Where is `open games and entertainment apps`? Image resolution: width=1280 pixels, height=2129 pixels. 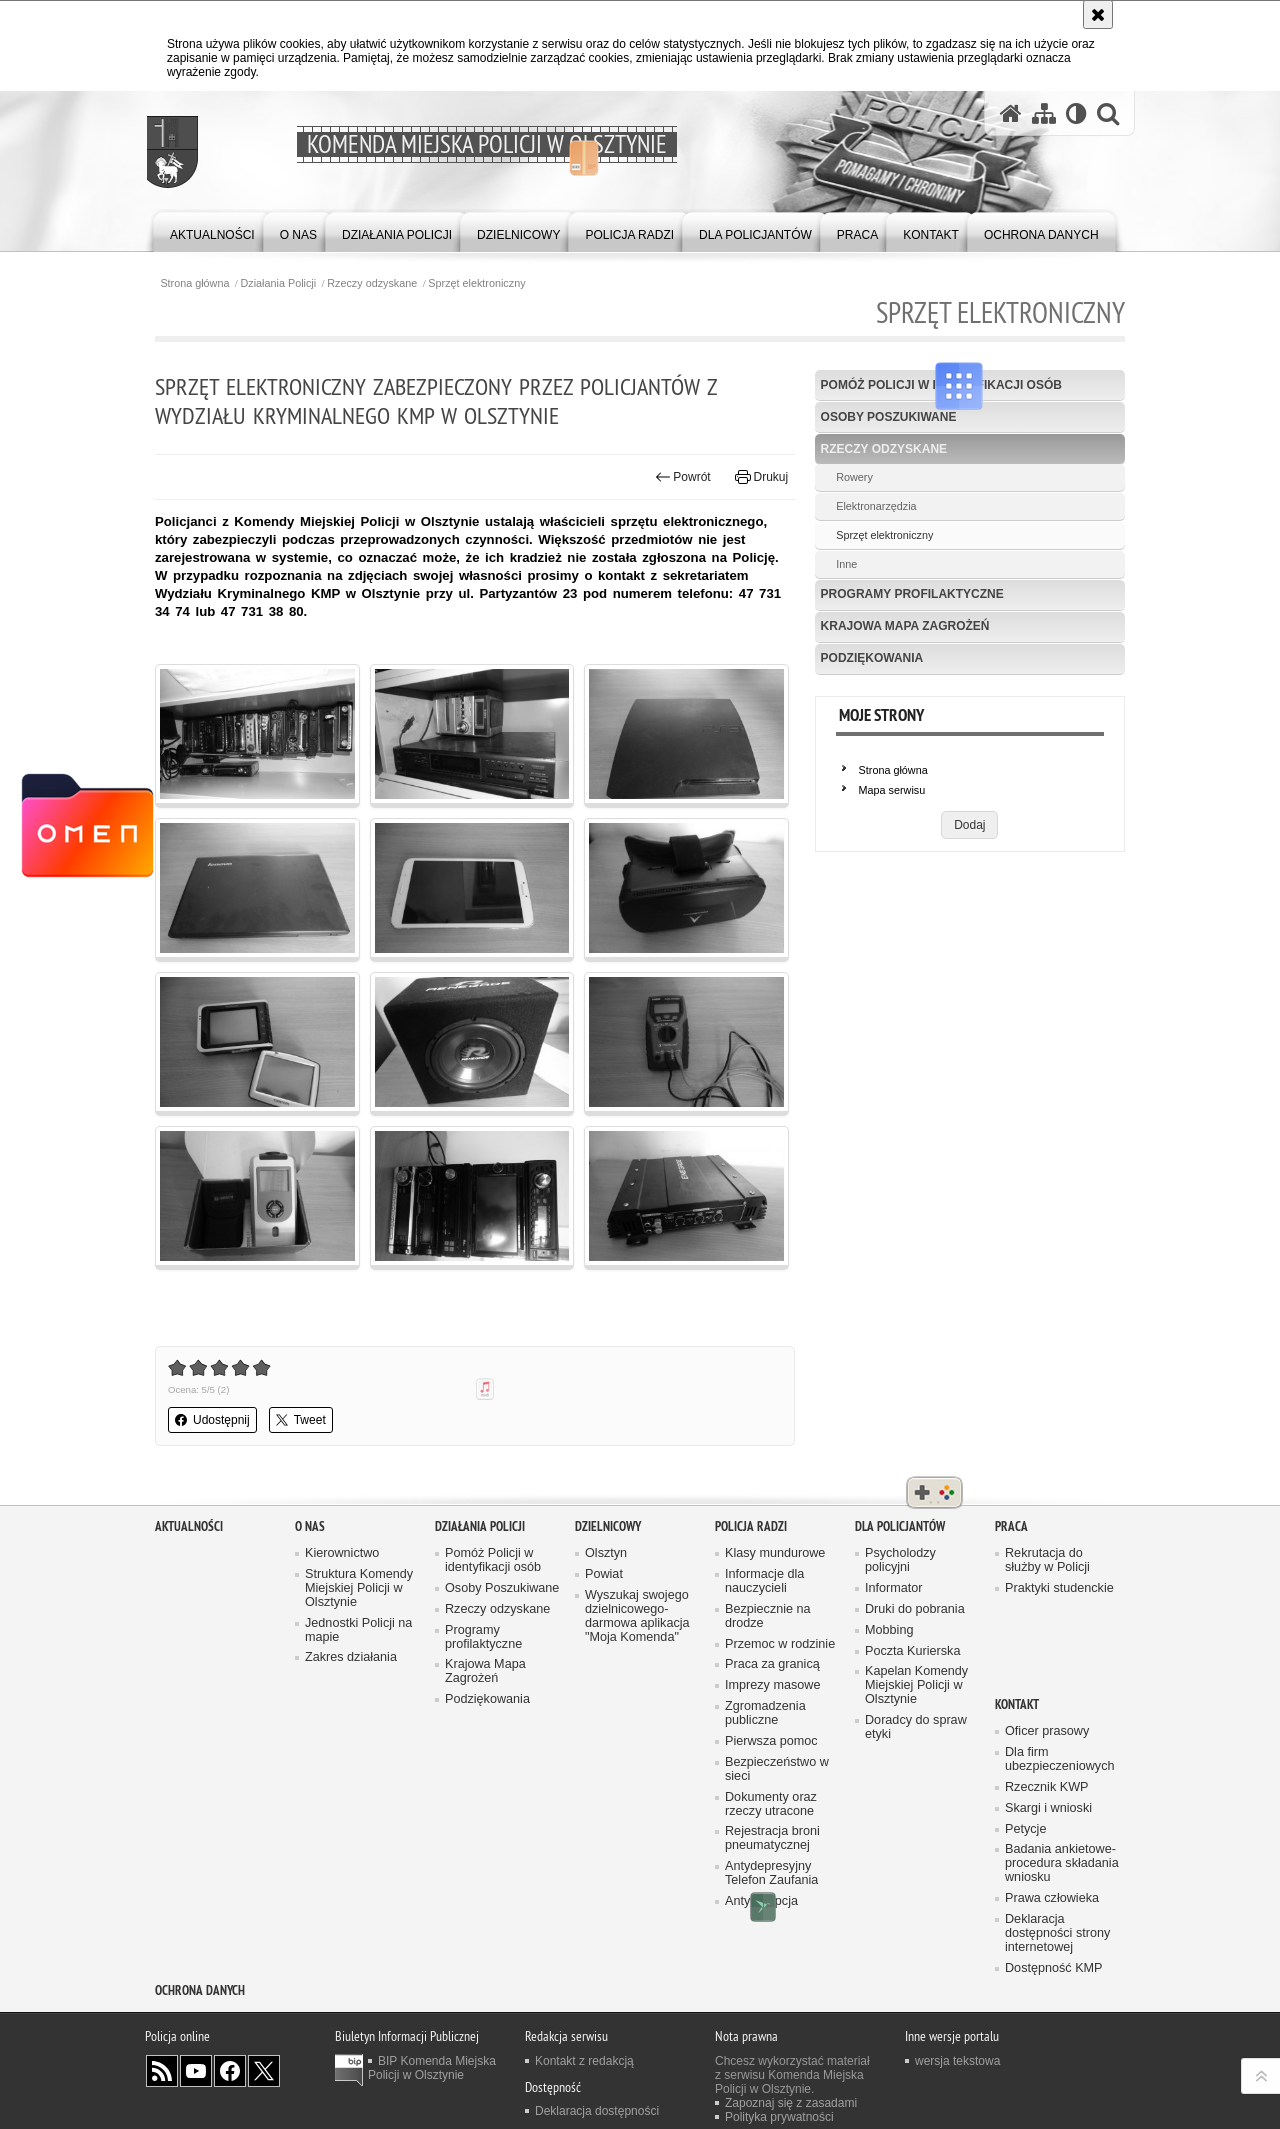 open games and entertainment apps is located at coordinates (934, 1492).